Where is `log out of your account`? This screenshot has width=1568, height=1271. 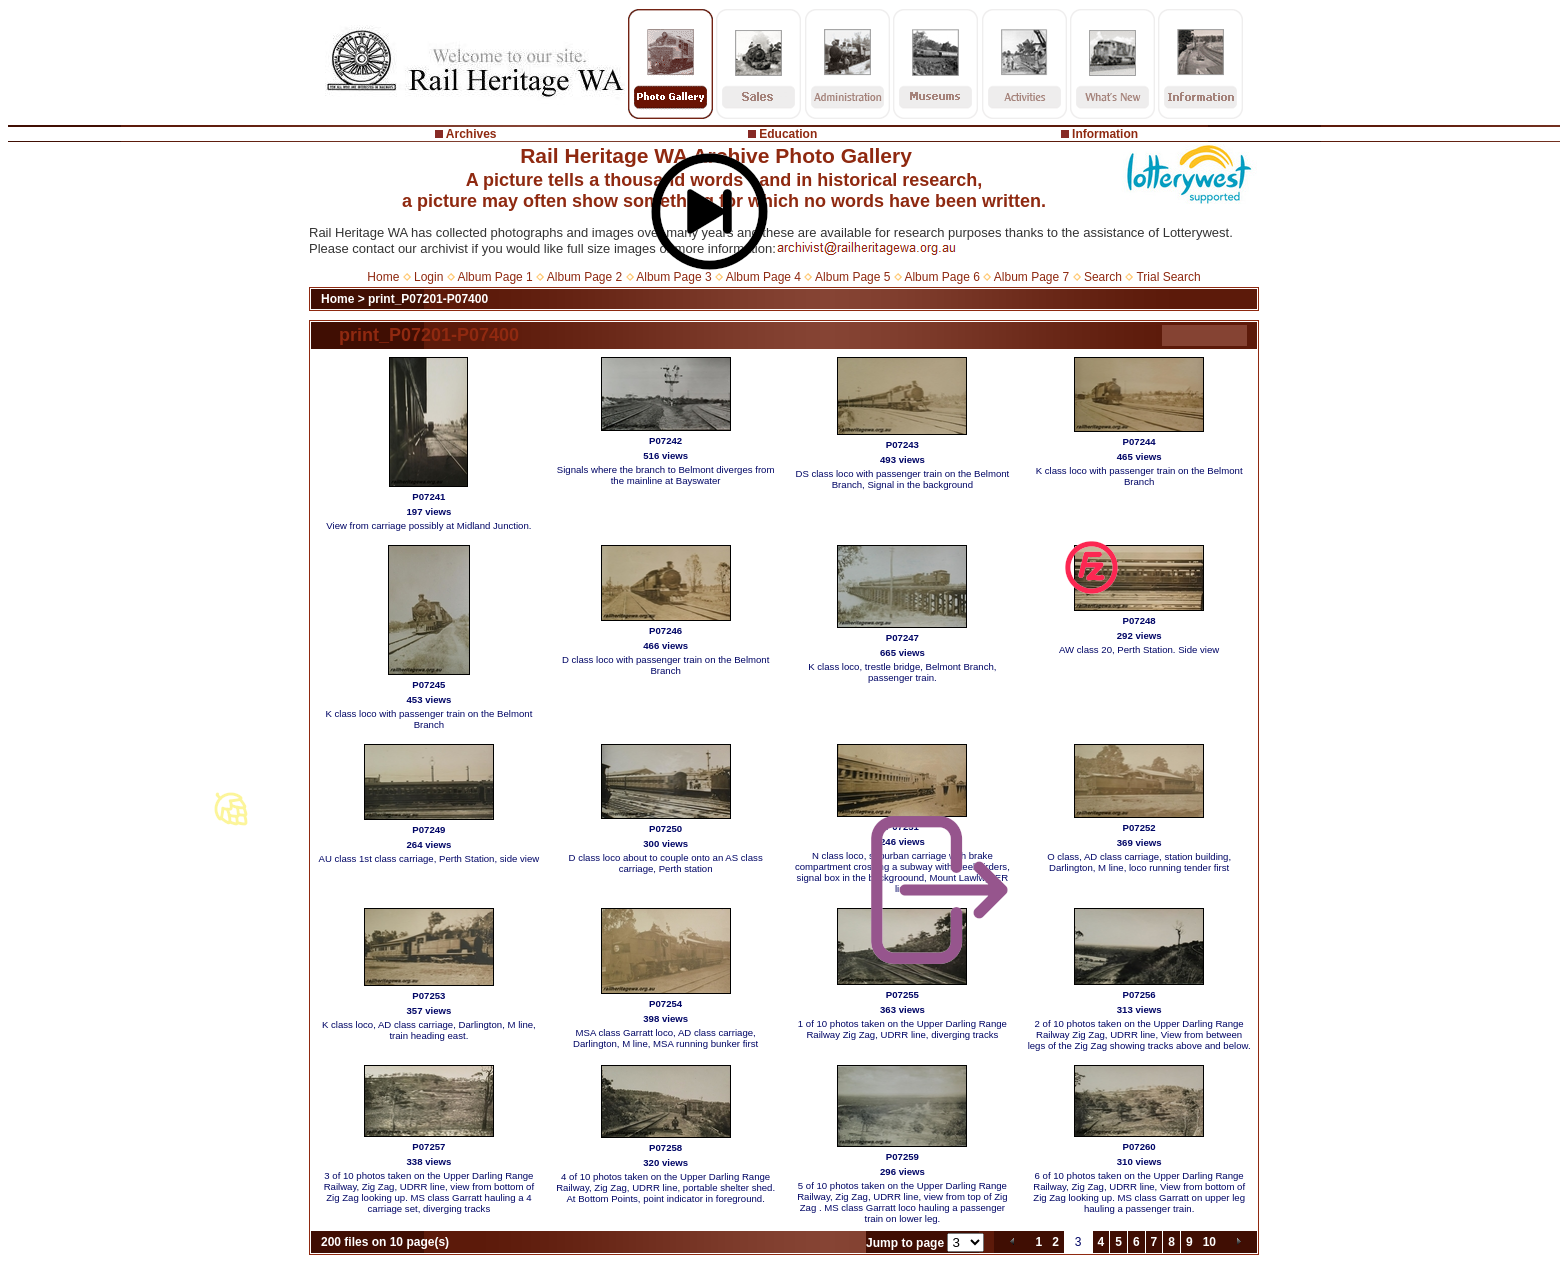
log out of your account is located at coordinates (928, 890).